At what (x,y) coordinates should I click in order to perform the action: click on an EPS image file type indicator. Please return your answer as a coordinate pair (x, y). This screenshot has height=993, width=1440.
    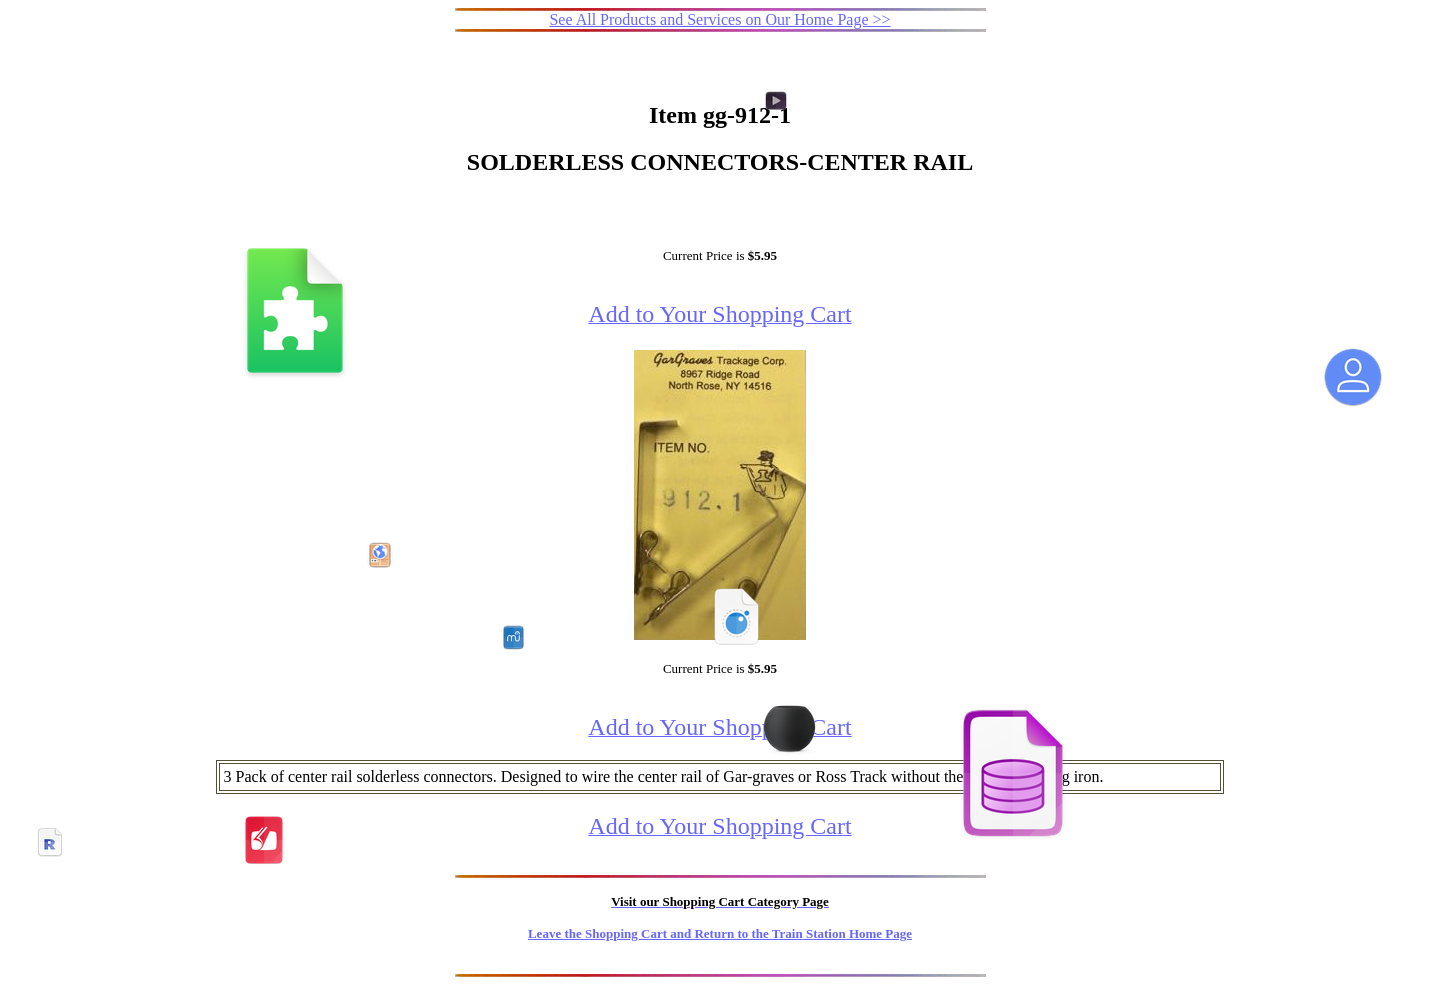
    Looking at the image, I should click on (264, 840).